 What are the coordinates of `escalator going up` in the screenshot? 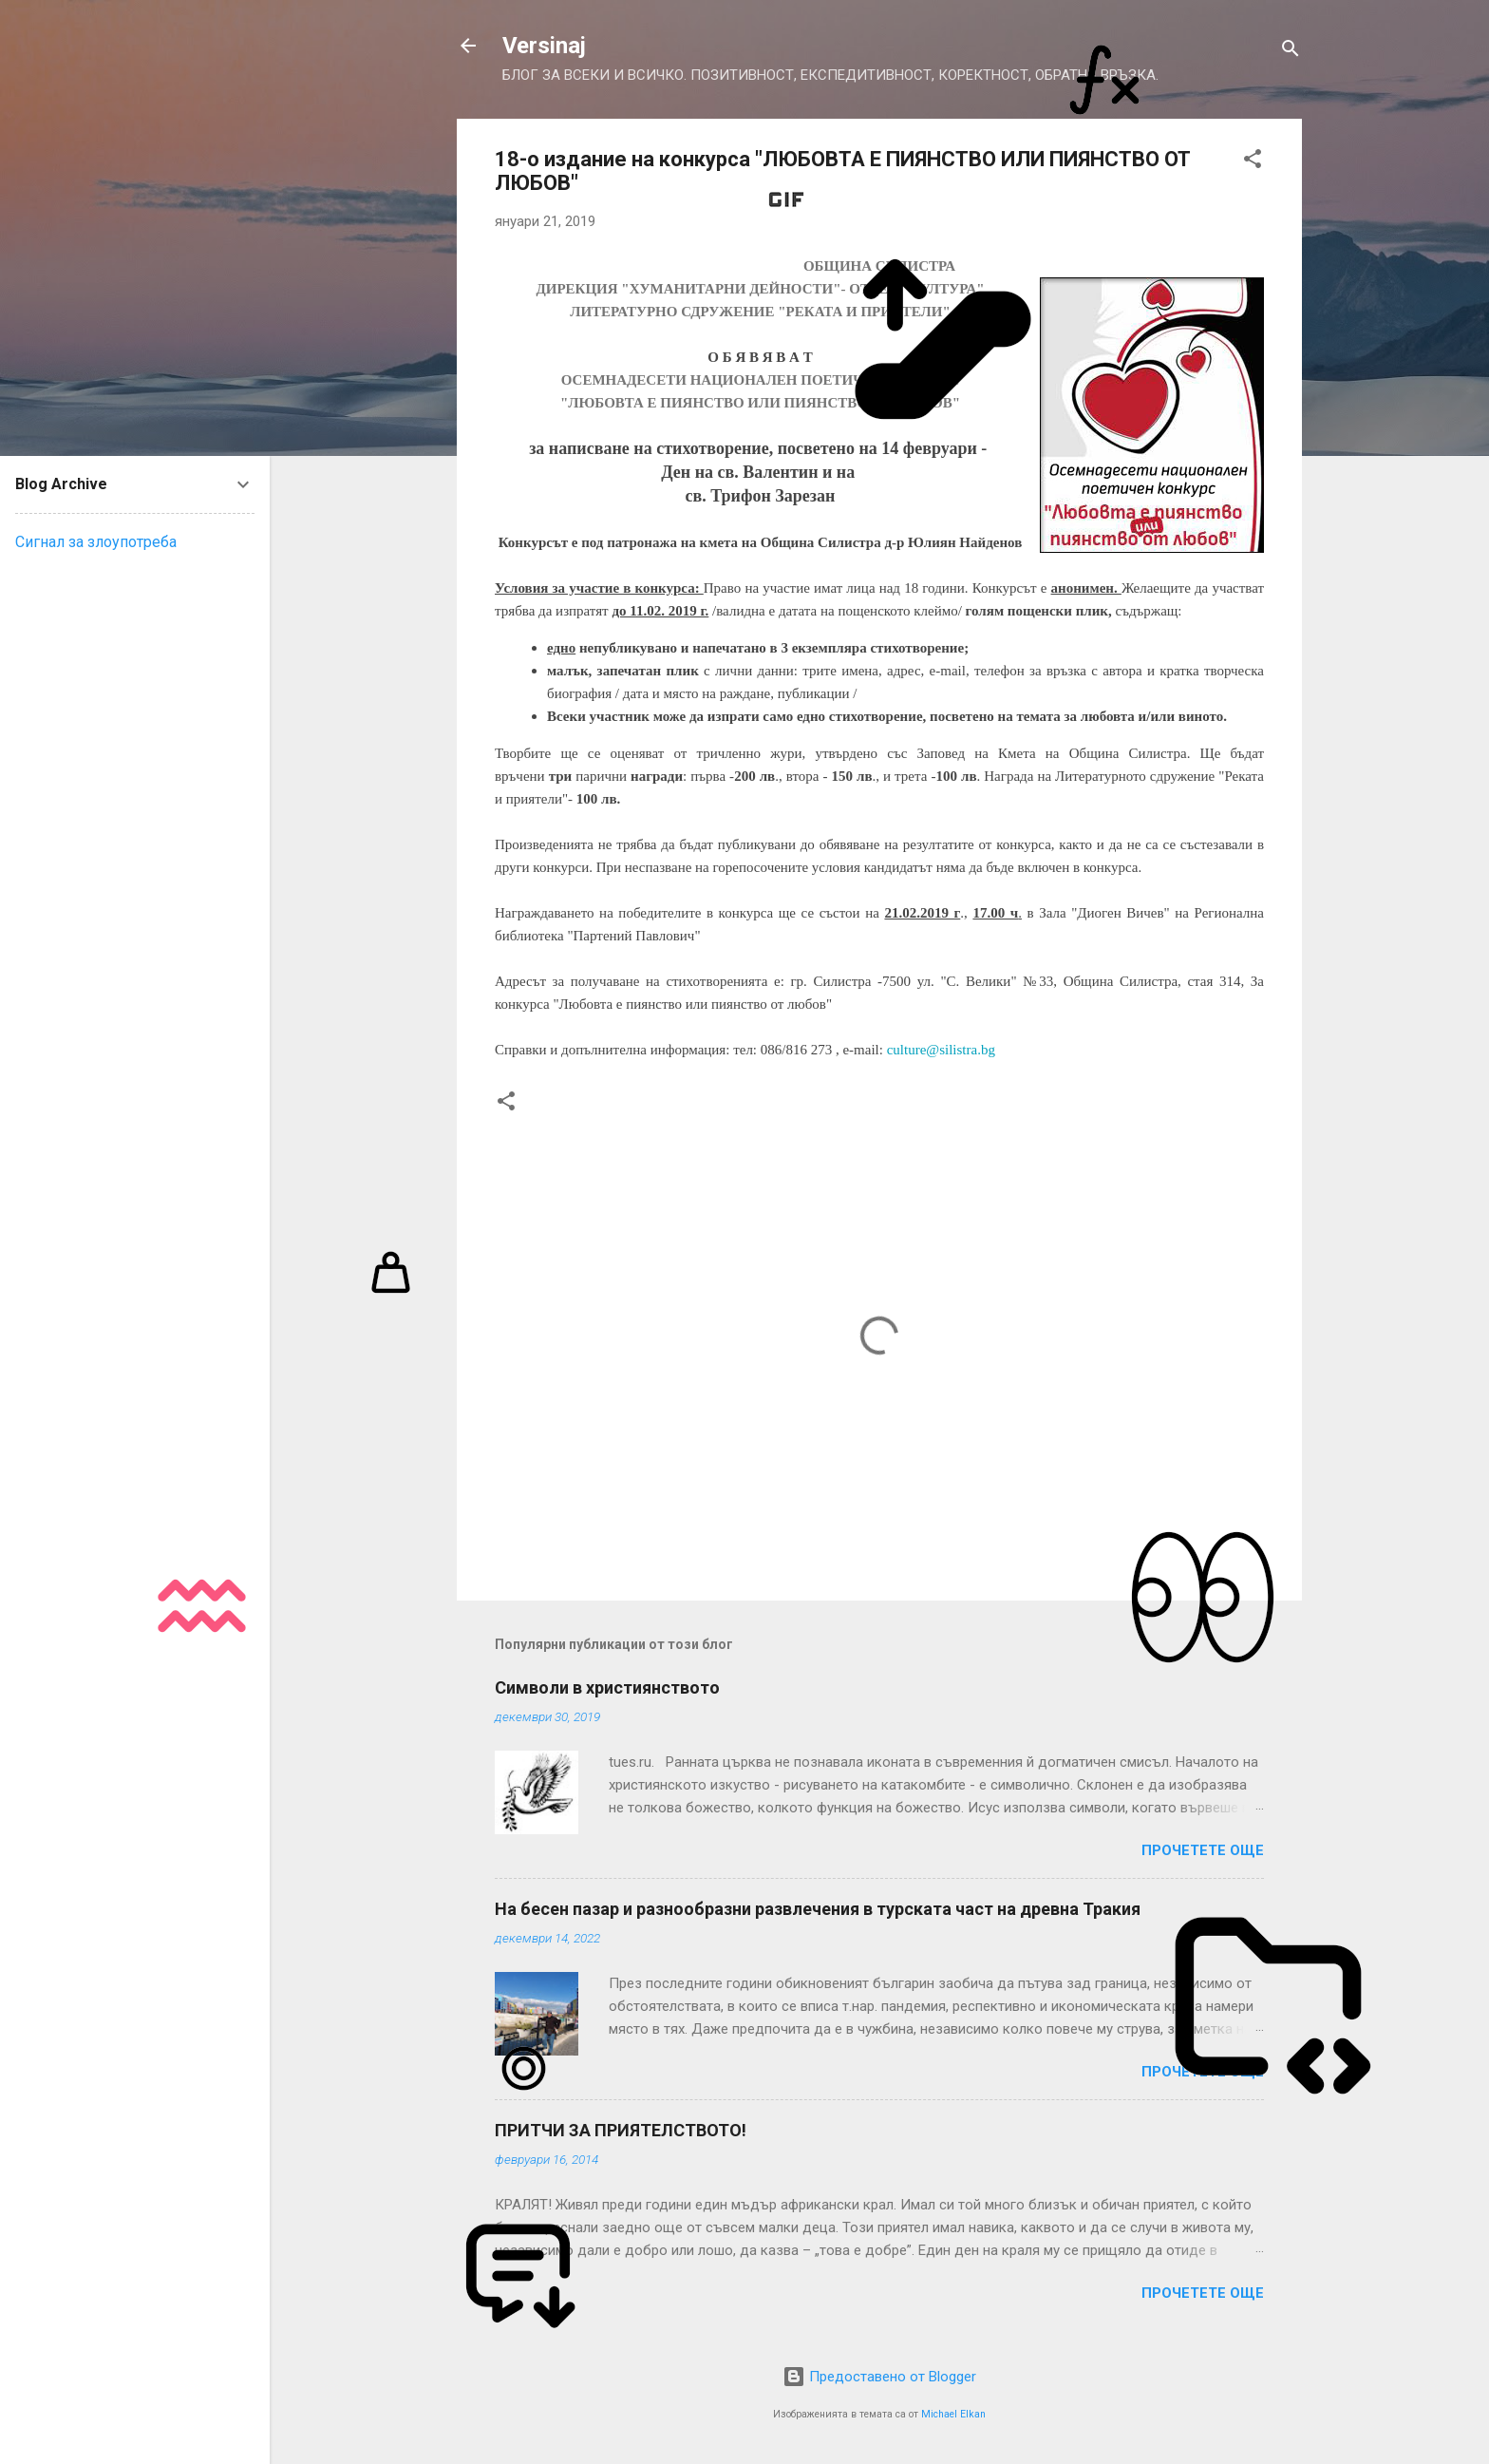 It's located at (943, 339).